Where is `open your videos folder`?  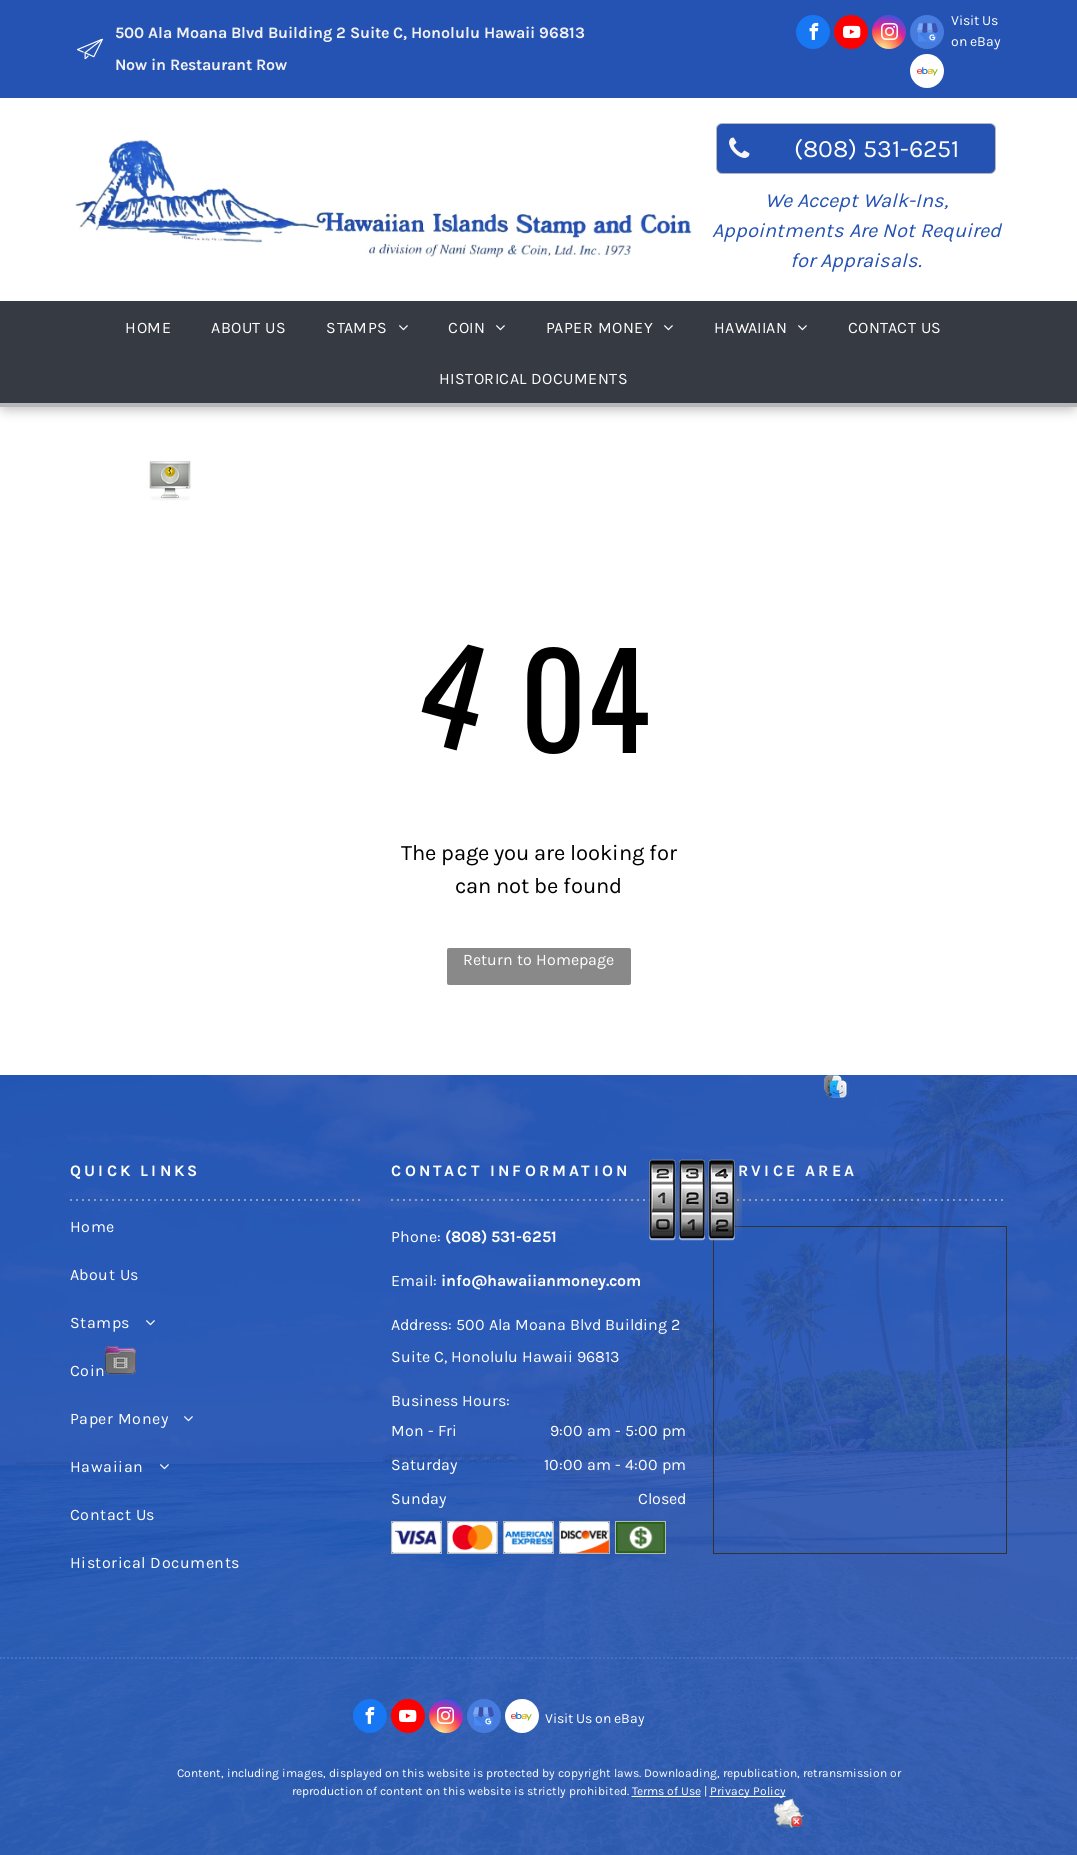 open your videos folder is located at coordinates (120, 1359).